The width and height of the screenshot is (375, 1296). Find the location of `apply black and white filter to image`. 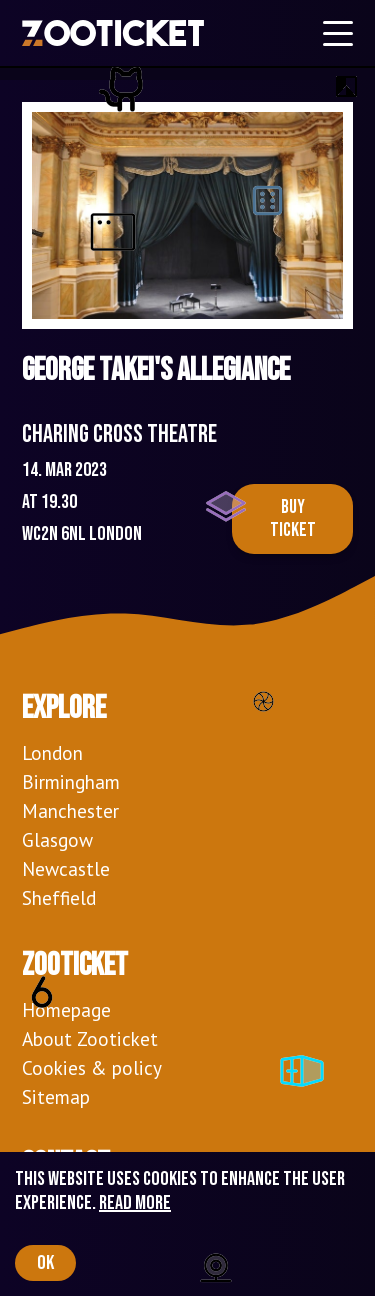

apply black and white filter to image is located at coordinates (346, 86).